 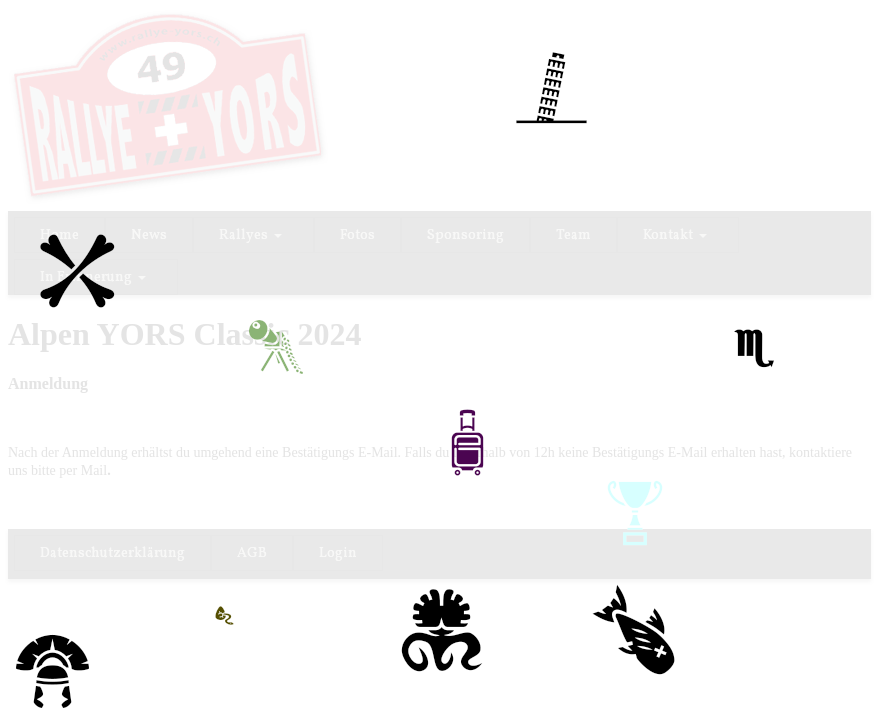 What do you see at coordinates (635, 513) in the screenshot?
I see `view achievements or awards` at bounding box center [635, 513].